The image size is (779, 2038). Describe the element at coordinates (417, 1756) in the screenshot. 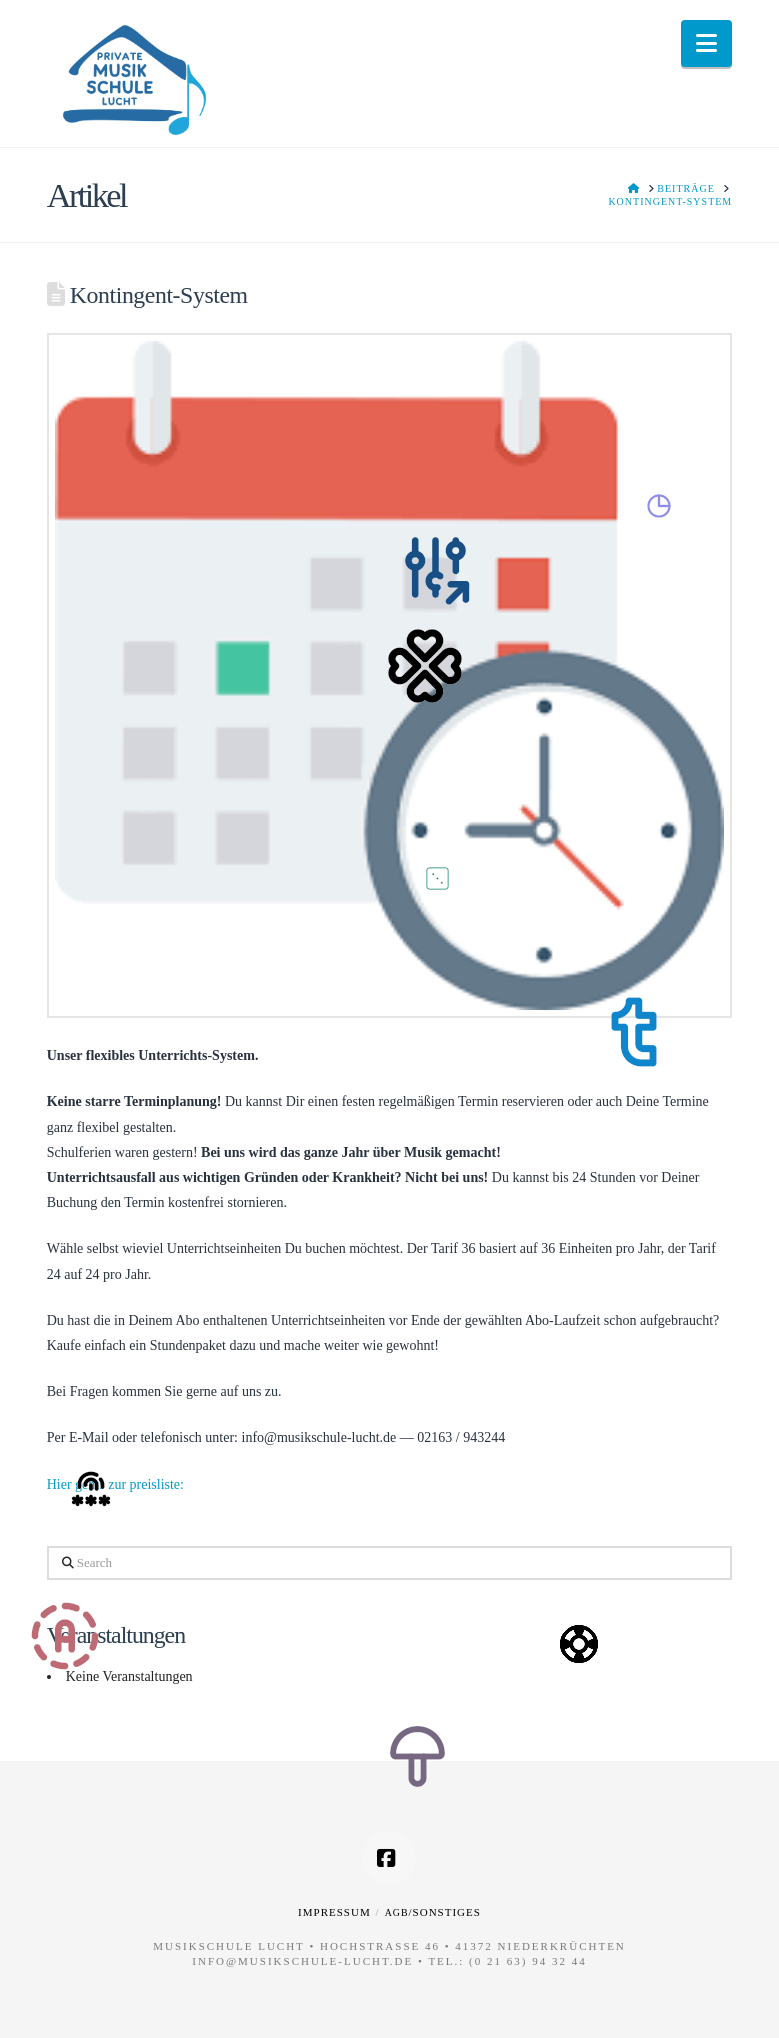

I see `browse fungi or mushroom identification` at that location.